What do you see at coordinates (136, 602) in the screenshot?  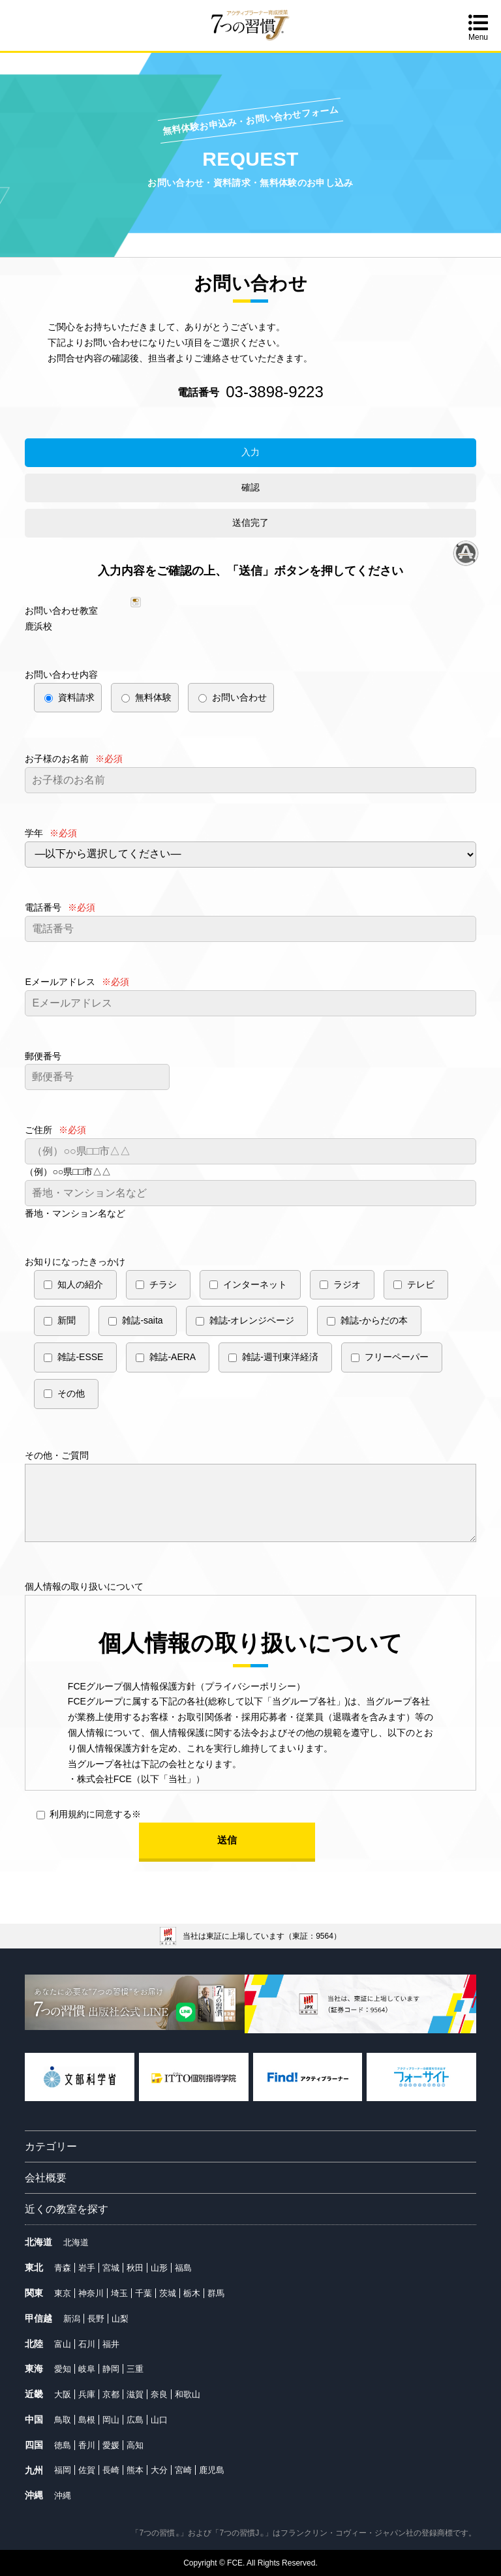 I see `open desktop preferences or settings` at bounding box center [136, 602].